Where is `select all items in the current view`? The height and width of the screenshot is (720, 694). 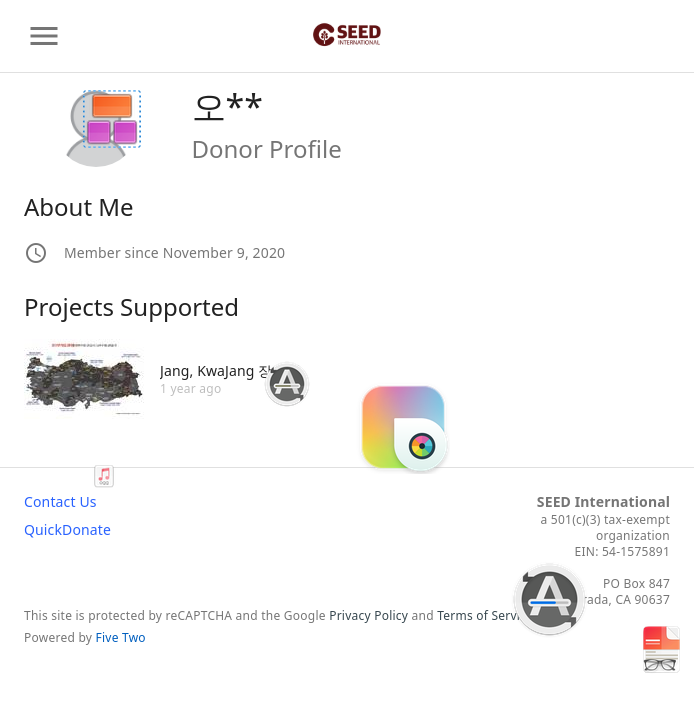
select all items in the current view is located at coordinates (112, 119).